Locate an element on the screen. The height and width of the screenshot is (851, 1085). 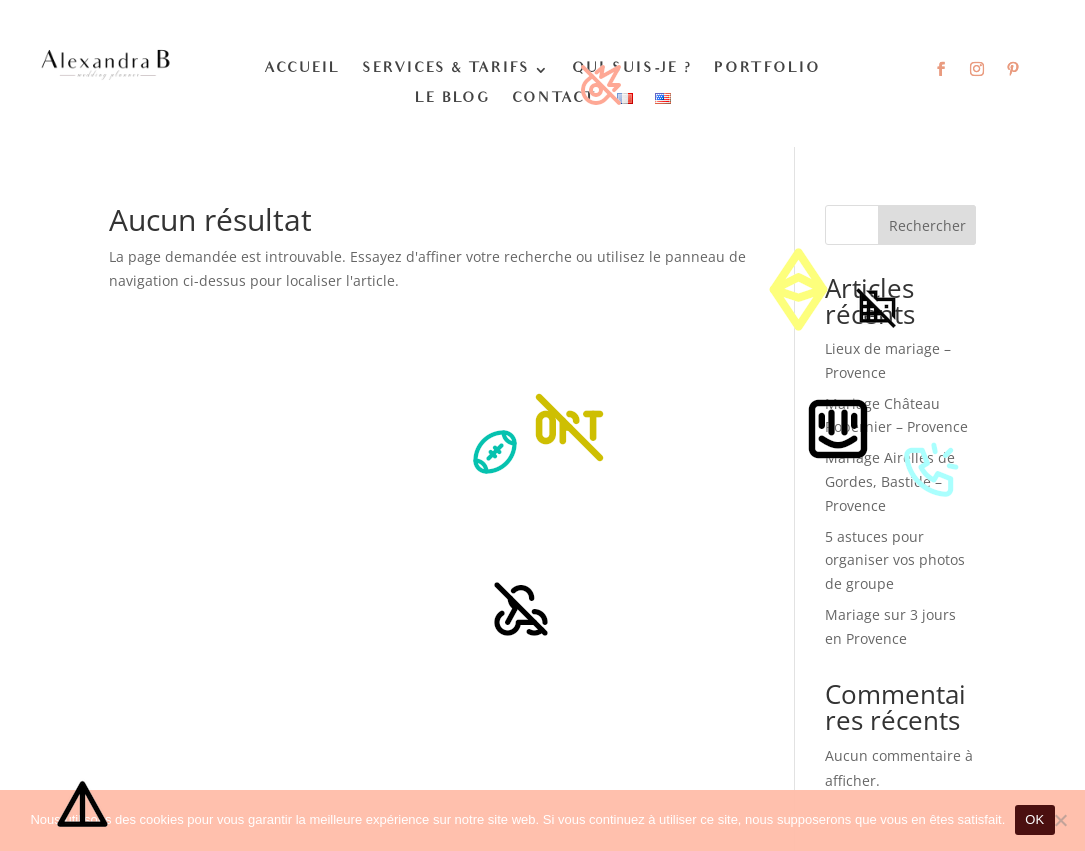
indicates a website or domain is unavailable is located at coordinates (877, 306).